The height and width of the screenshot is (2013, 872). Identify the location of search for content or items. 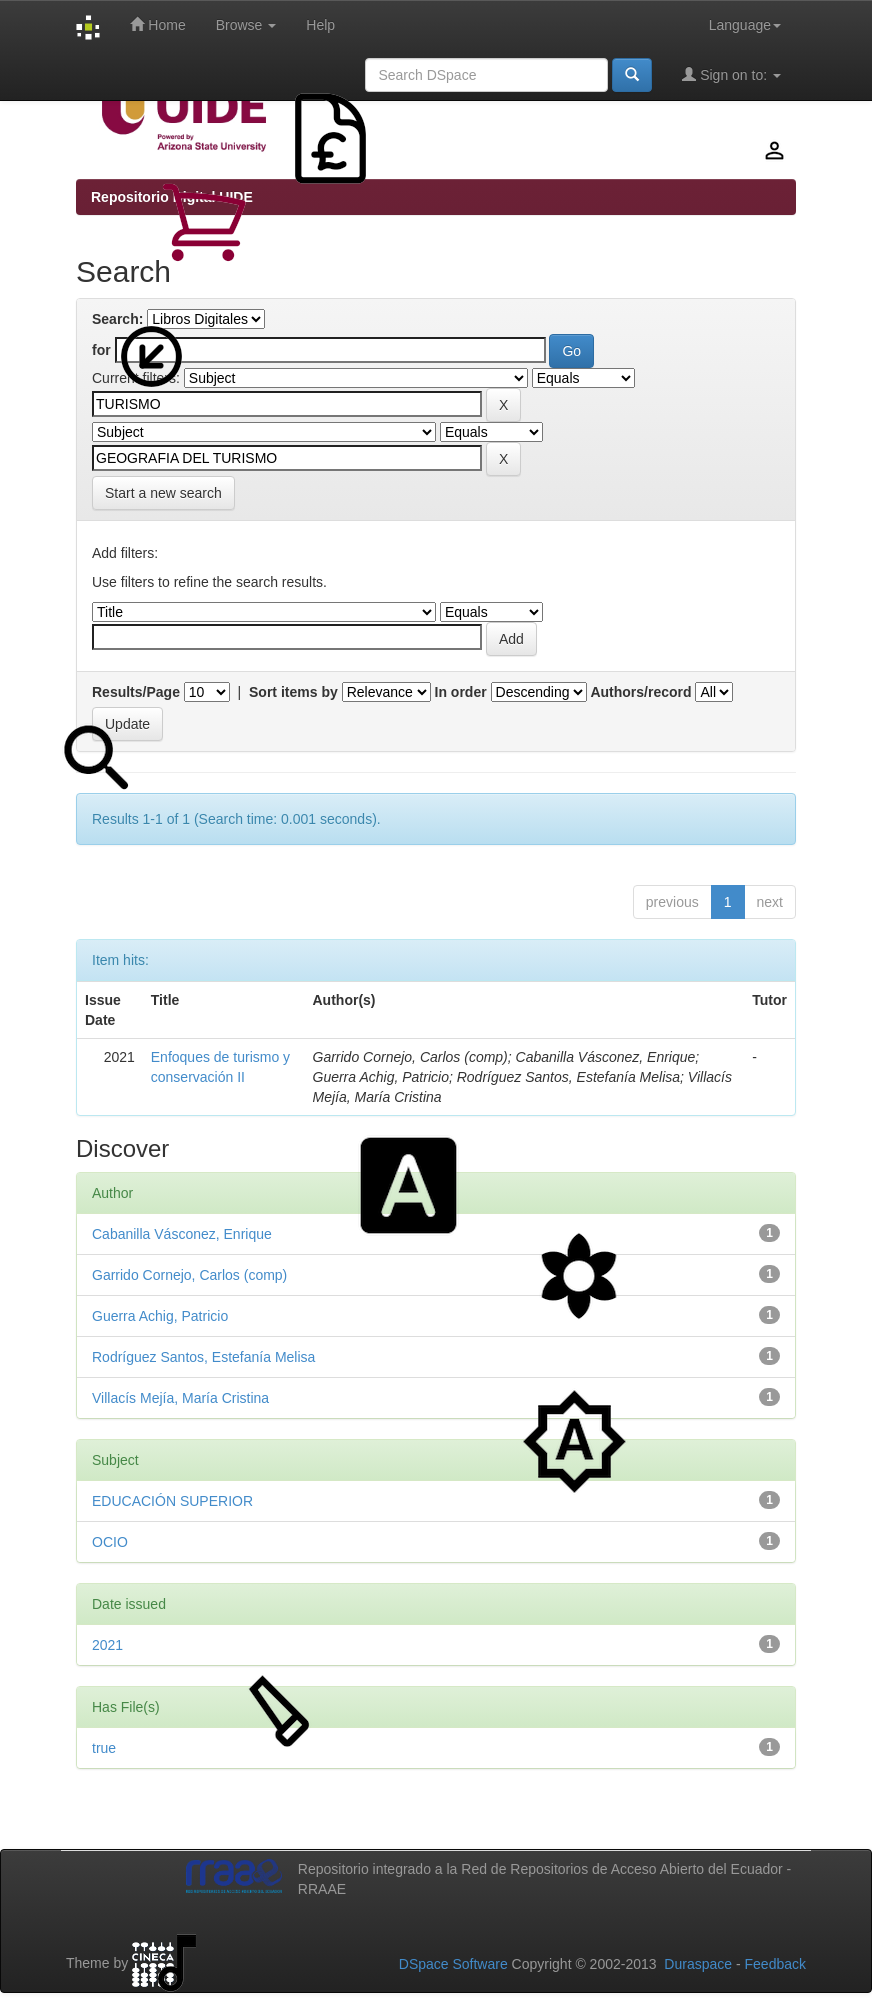
(98, 759).